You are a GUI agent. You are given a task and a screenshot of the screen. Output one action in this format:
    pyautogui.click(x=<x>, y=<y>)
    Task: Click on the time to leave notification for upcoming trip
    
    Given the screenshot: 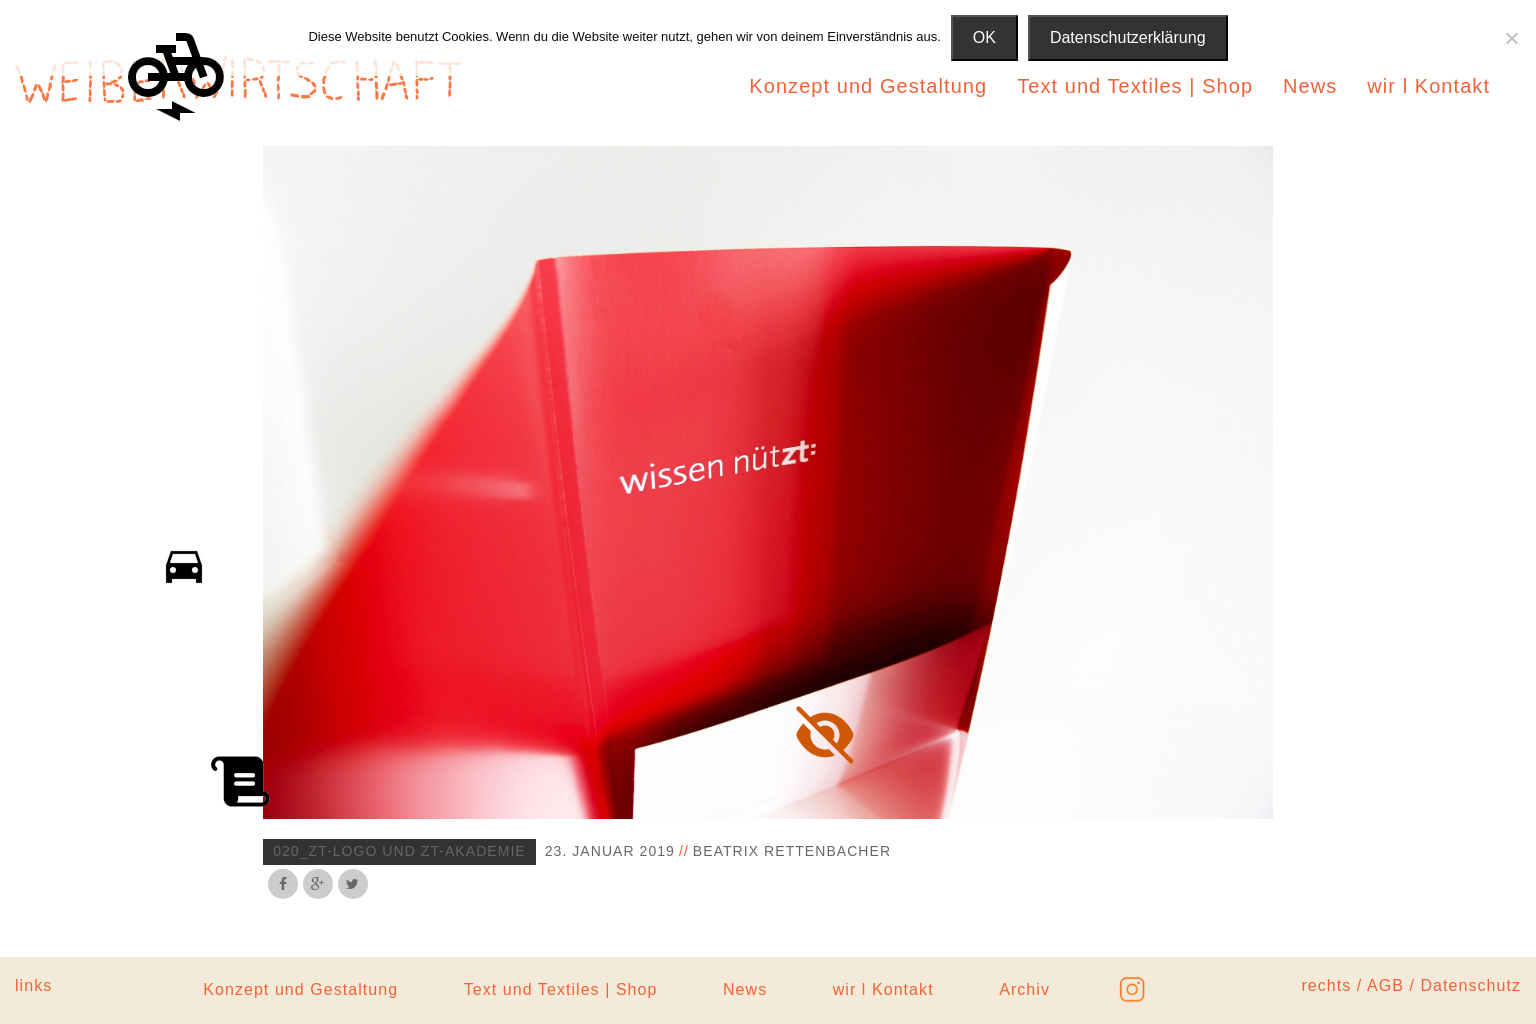 What is the action you would take?
    pyautogui.click(x=184, y=567)
    